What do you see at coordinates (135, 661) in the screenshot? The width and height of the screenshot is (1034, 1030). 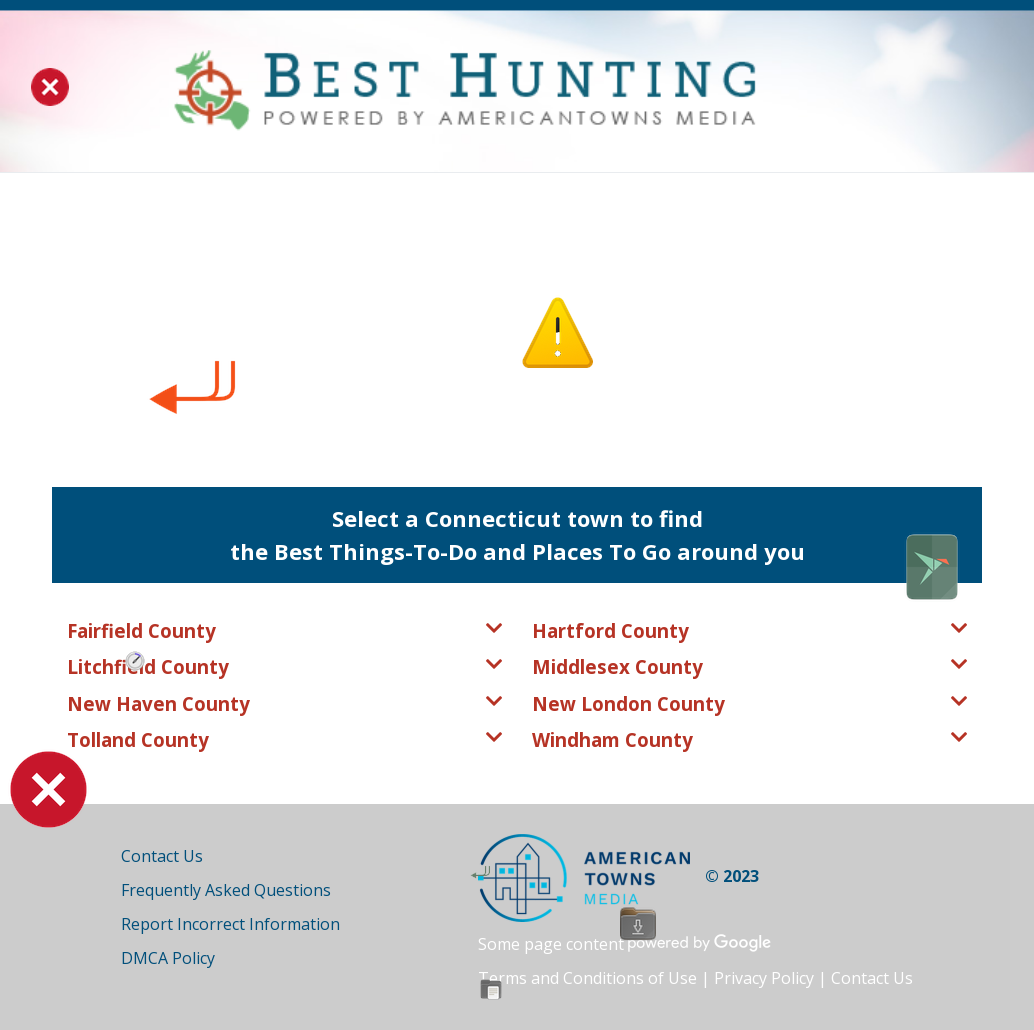 I see `open sysprof system profiler` at bounding box center [135, 661].